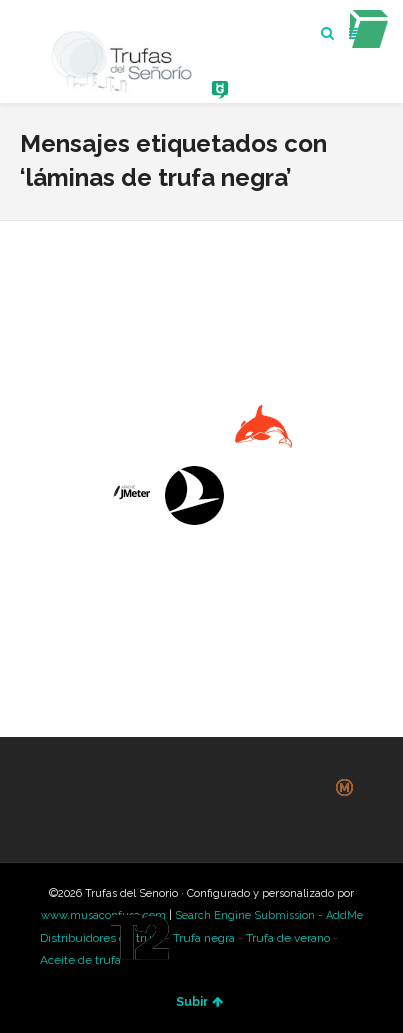 Image resolution: width=403 pixels, height=1033 pixels. Describe the element at coordinates (131, 492) in the screenshot. I see `apache jmeter application logo` at that location.